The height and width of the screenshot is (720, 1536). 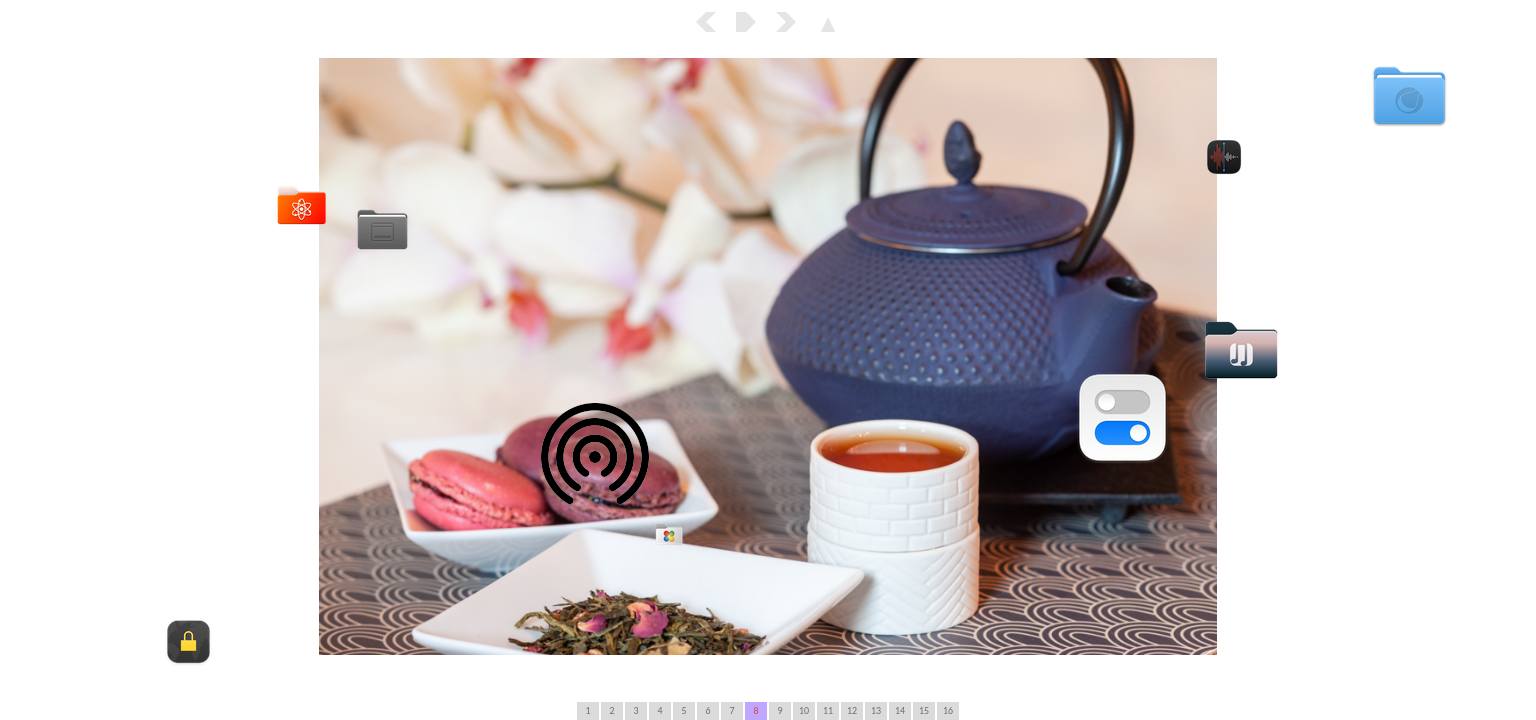 I want to click on open the Eleven Forum community folder, so click(x=669, y=535).